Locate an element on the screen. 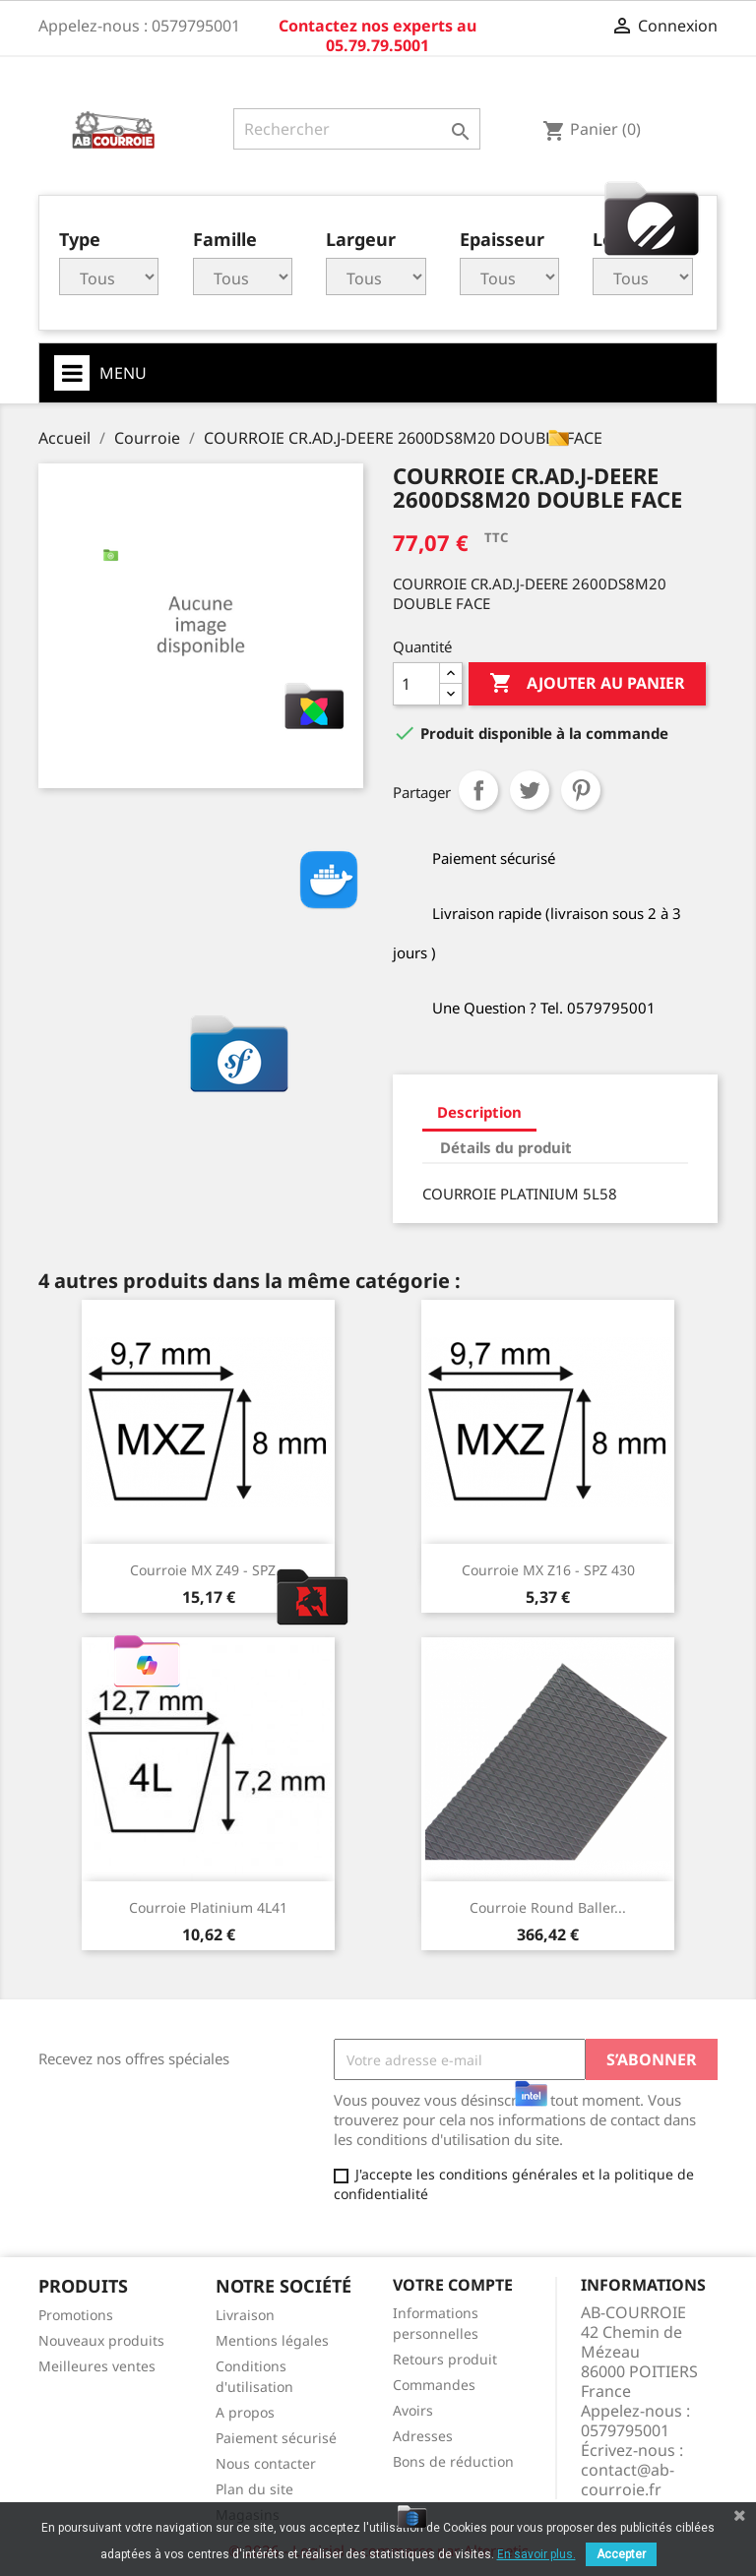 This screenshot has height=2576, width=756. folder containing symfony framework project files is located at coordinates (238, 1056).